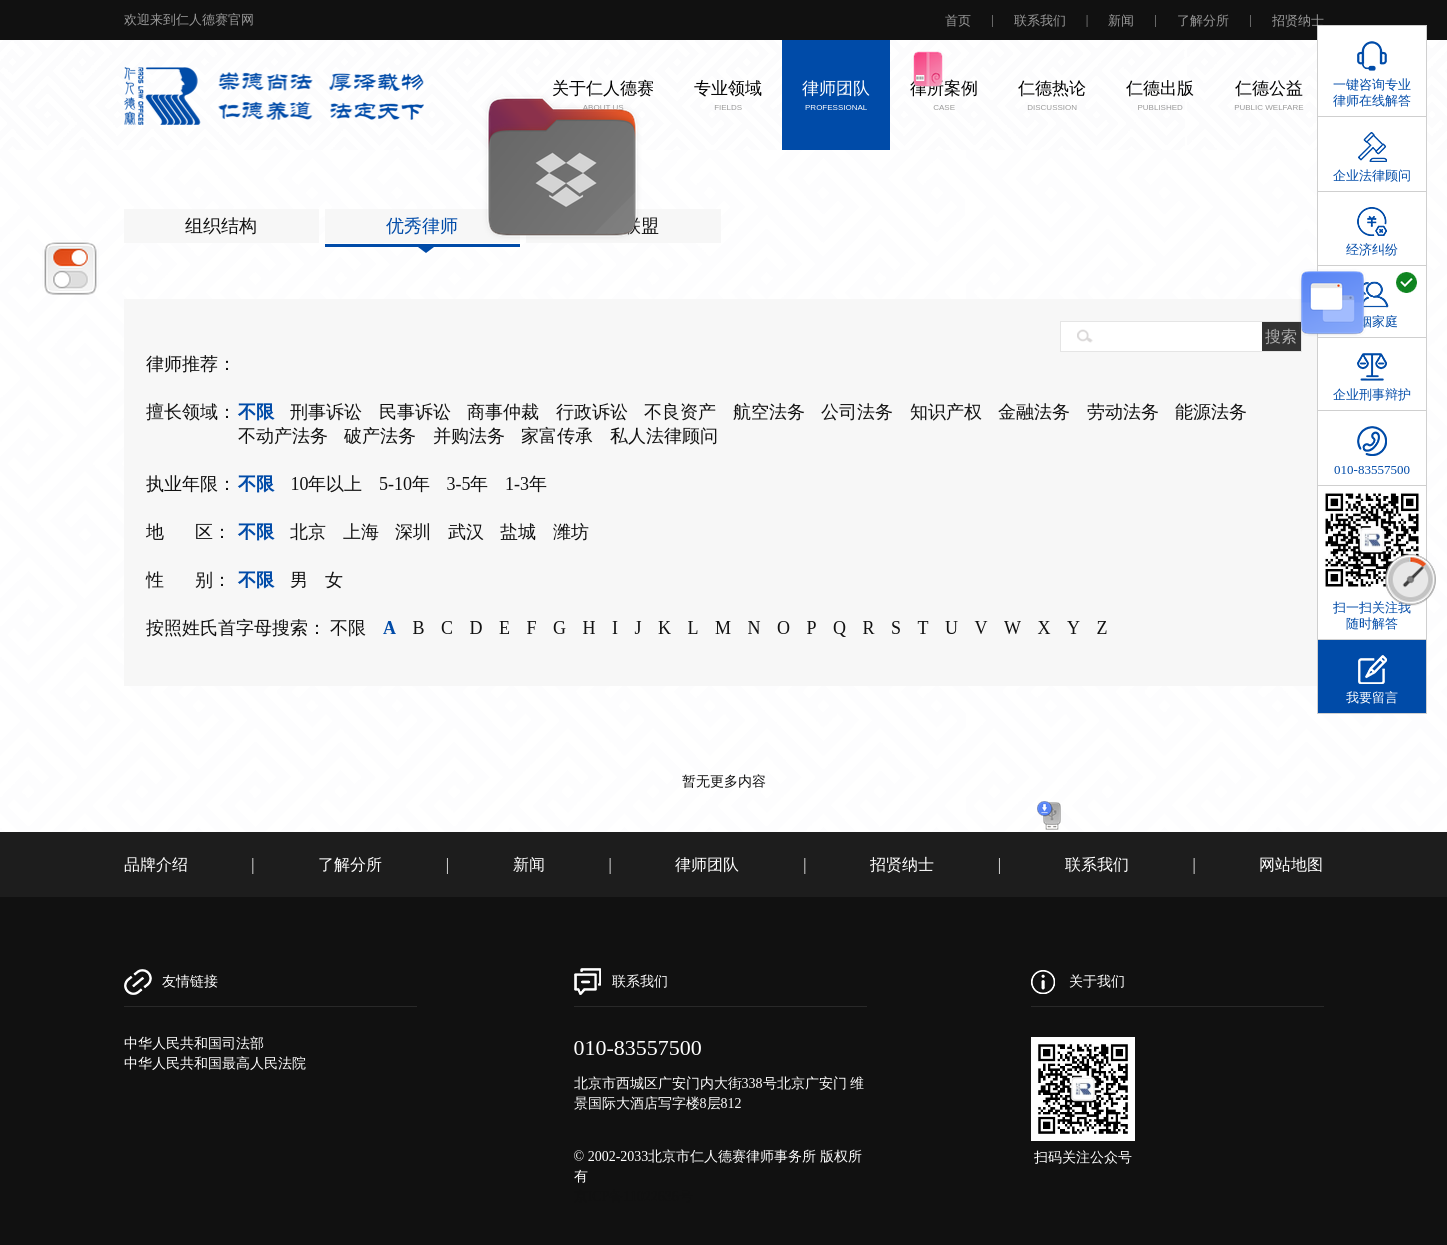 This screenshot has height=1245, width=1447. Describe the element at coordinates (70, 268) in the screenshot. I see `open gnome tweaks application` at that location.